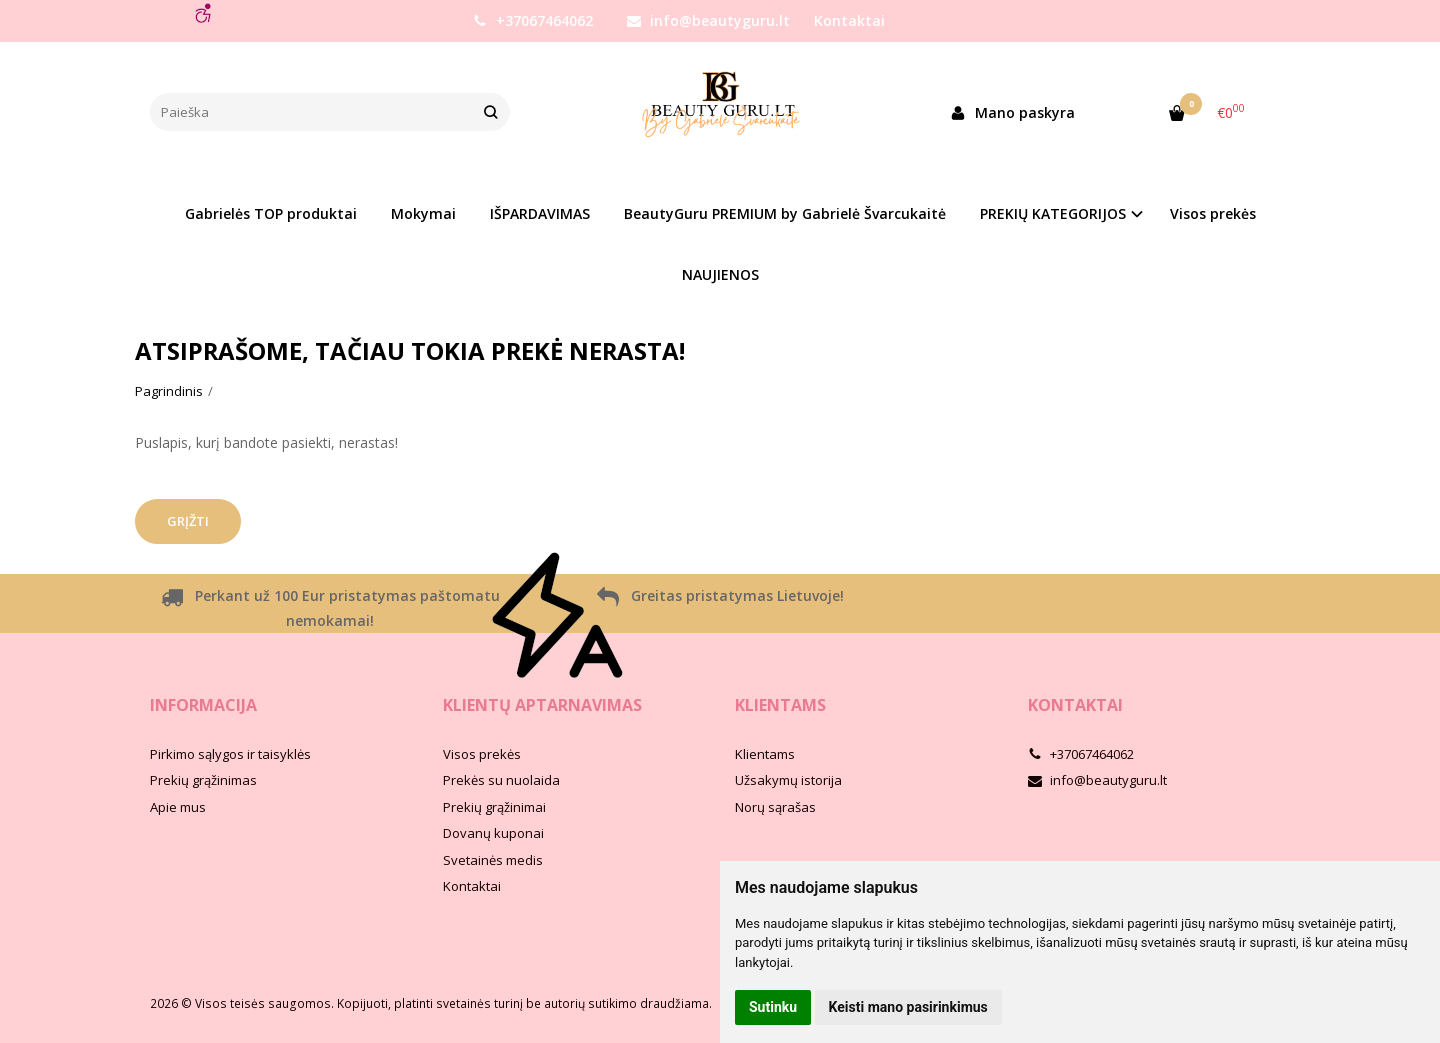 The image size is (1440, 1043). I want to click on toggle auto-flash mode for camera, so click(555, 620).